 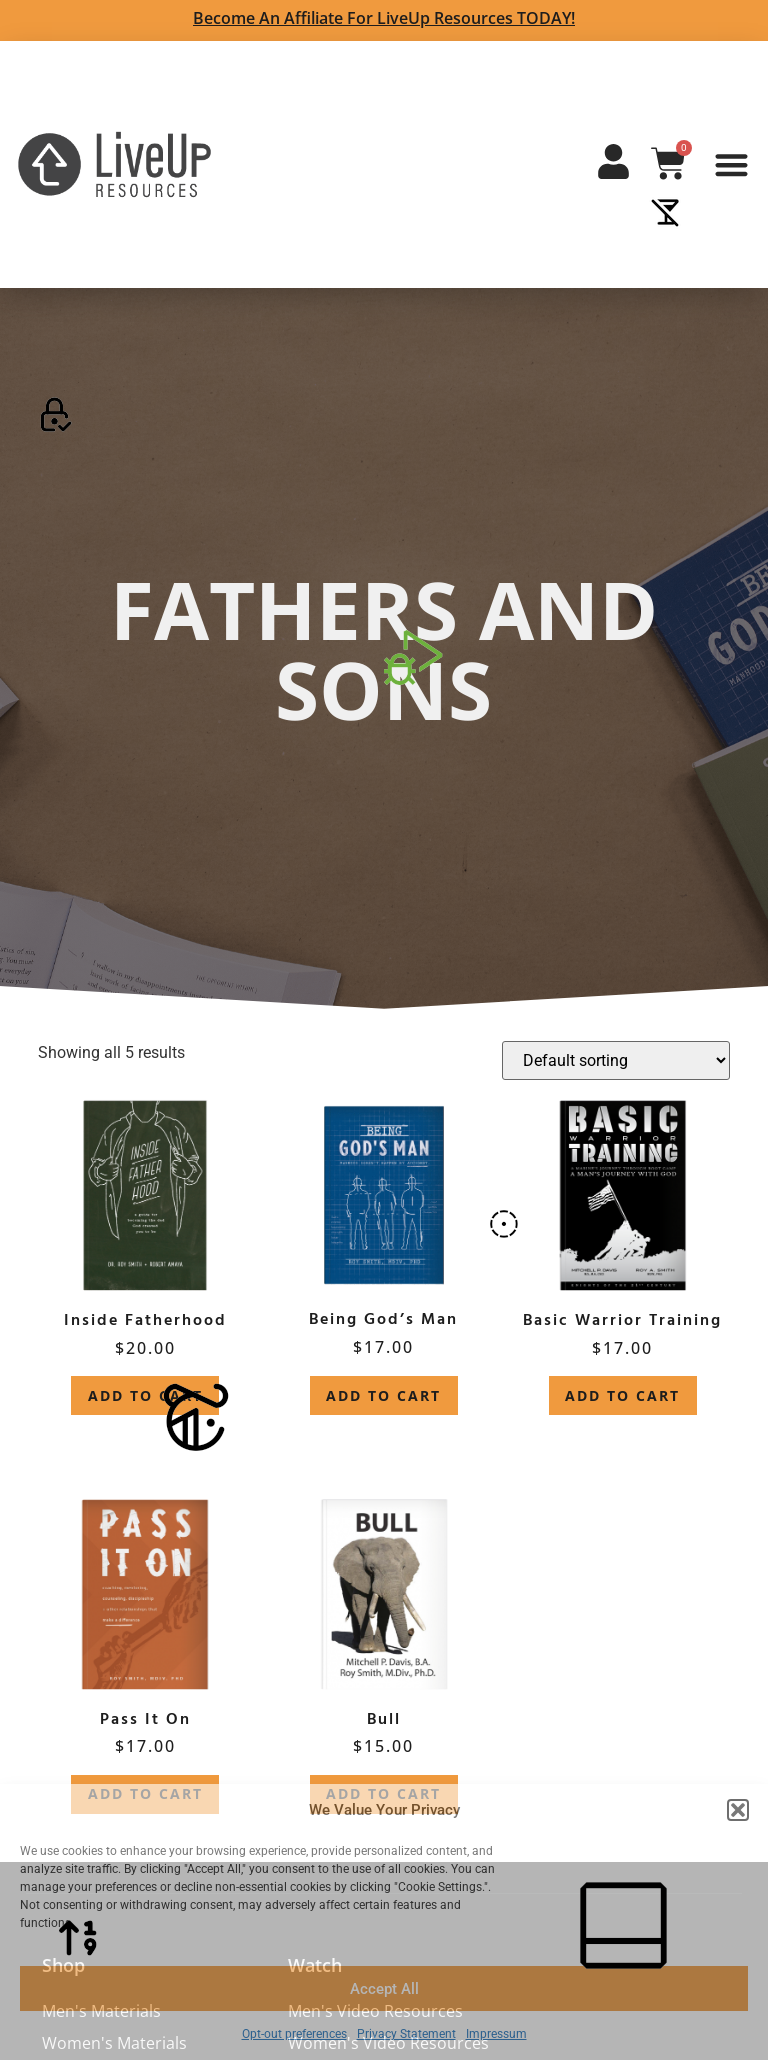 What do you see at coordinates (196, 1416) in the screenshot?
I see `open The New York Times app` at bounding box center [196, 1416].